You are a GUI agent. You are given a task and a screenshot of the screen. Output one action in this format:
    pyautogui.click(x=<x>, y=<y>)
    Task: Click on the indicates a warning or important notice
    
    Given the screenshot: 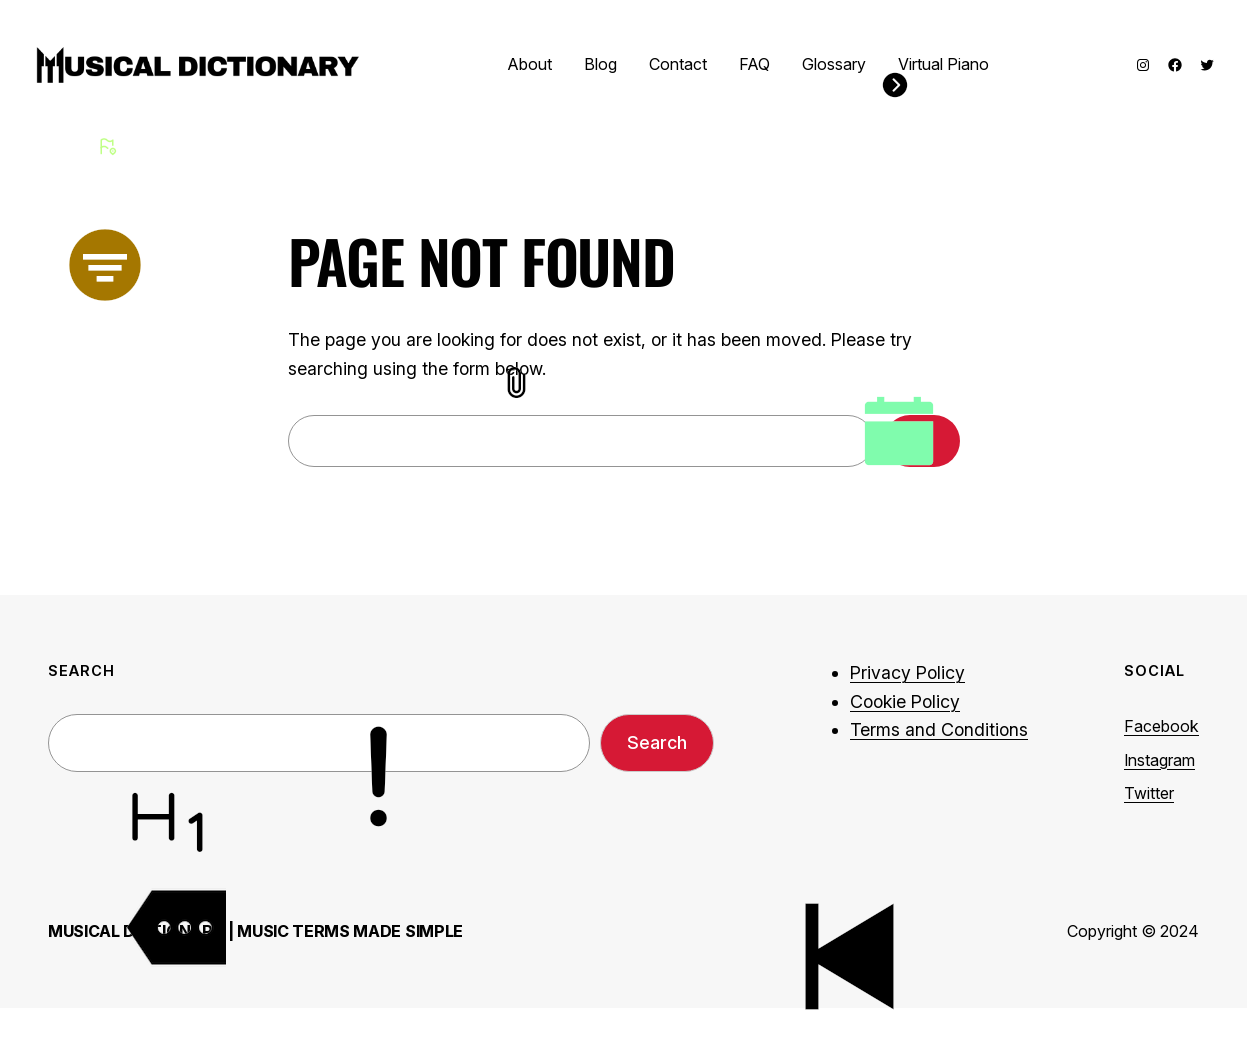 What is the action you would take?
    pyautogui.click(x=378, y=776)
    